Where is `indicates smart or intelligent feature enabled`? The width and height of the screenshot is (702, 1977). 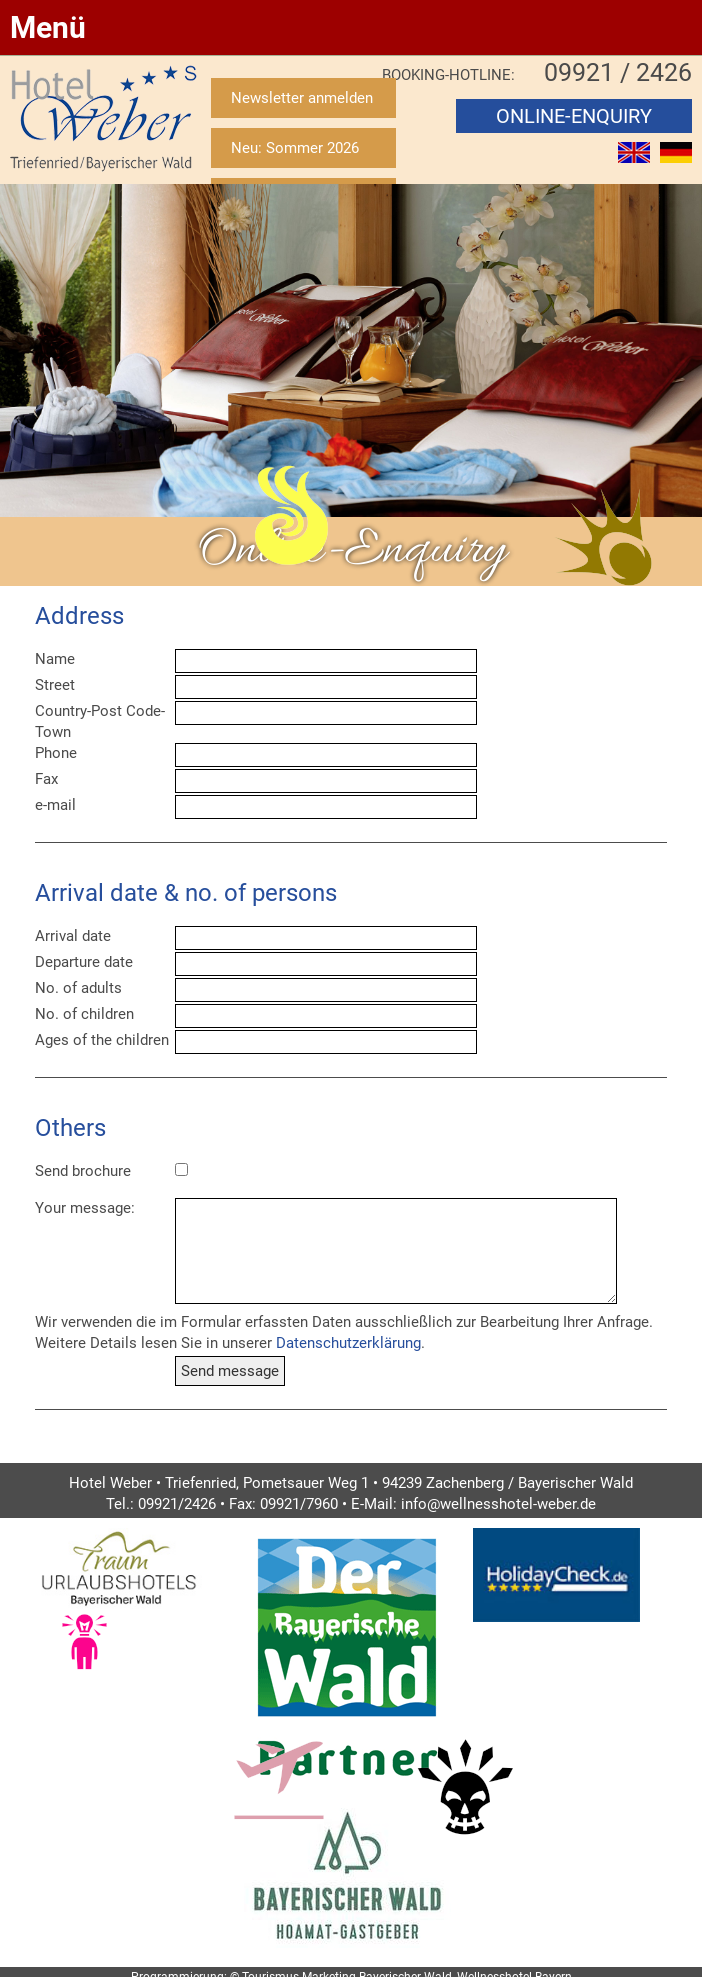
indicates smart or intelligent feature enabled is located at coordinates (84, 1641).